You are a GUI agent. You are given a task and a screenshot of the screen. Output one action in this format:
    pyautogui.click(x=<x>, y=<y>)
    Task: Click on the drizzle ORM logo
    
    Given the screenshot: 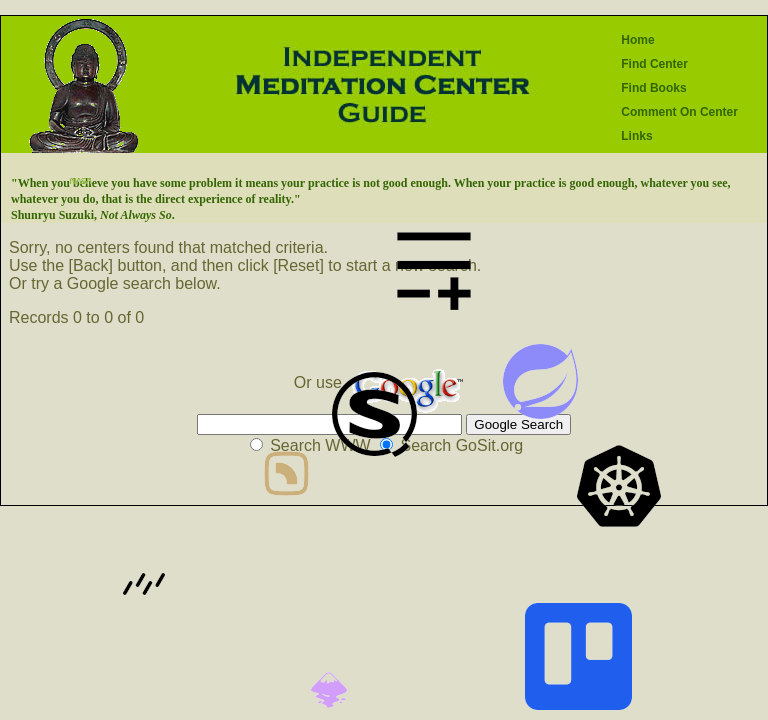 What is the action you would take?
    pyautogui.click(x=144, y=584)
    